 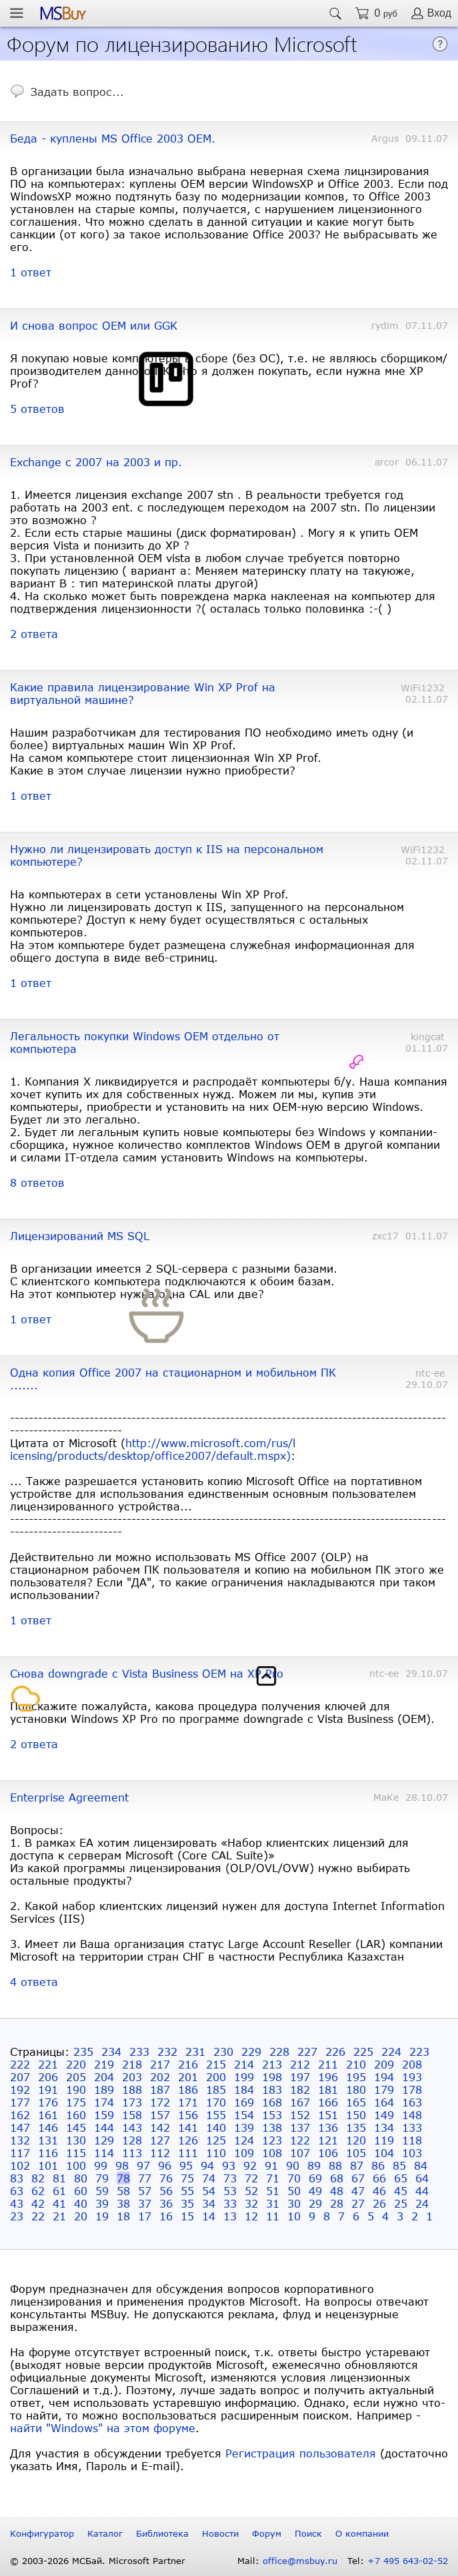 I want to click on view food or meal options, so click(x=156, y=1315).